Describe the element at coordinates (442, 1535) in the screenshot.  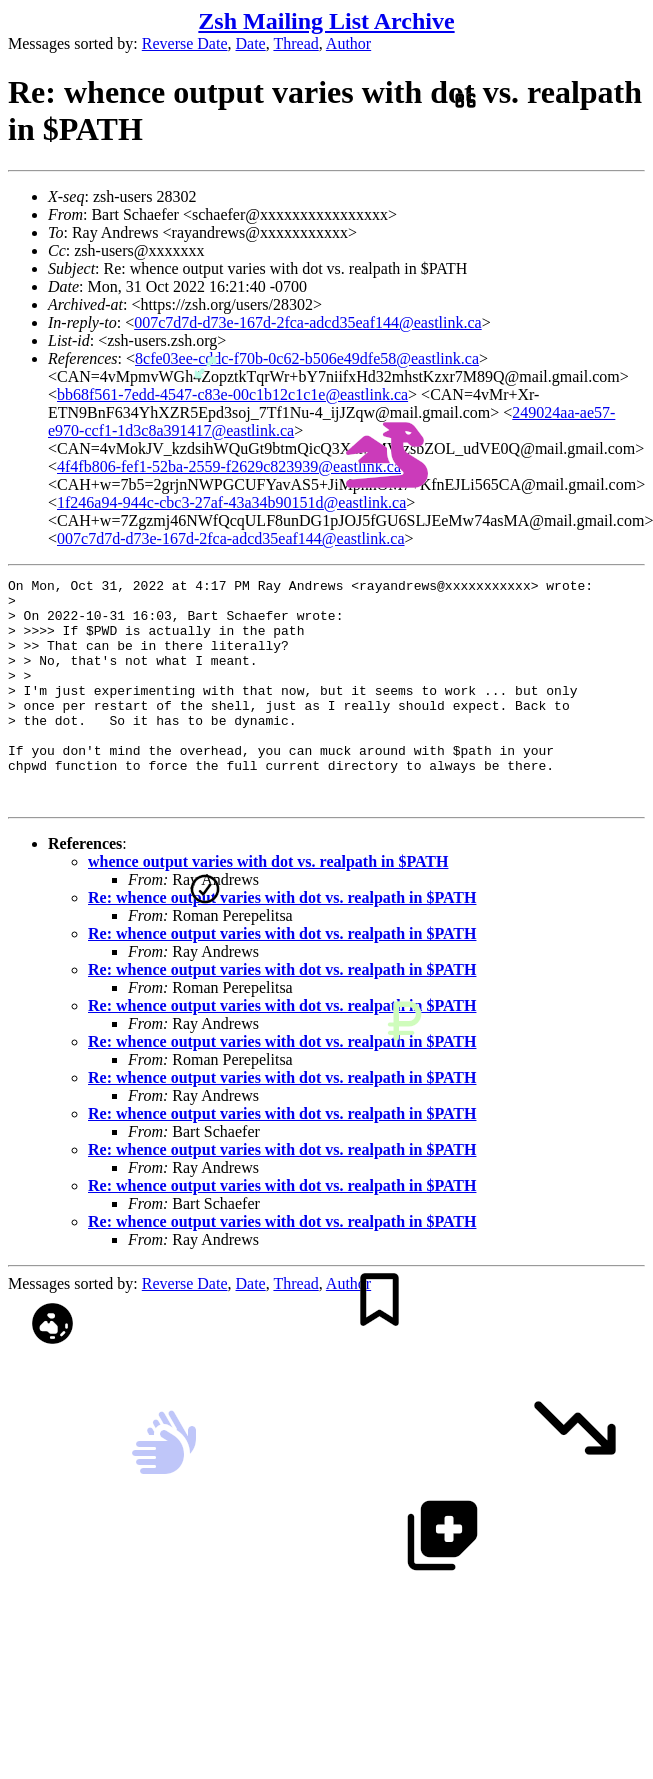
I see `access medical records or notes` at that location.